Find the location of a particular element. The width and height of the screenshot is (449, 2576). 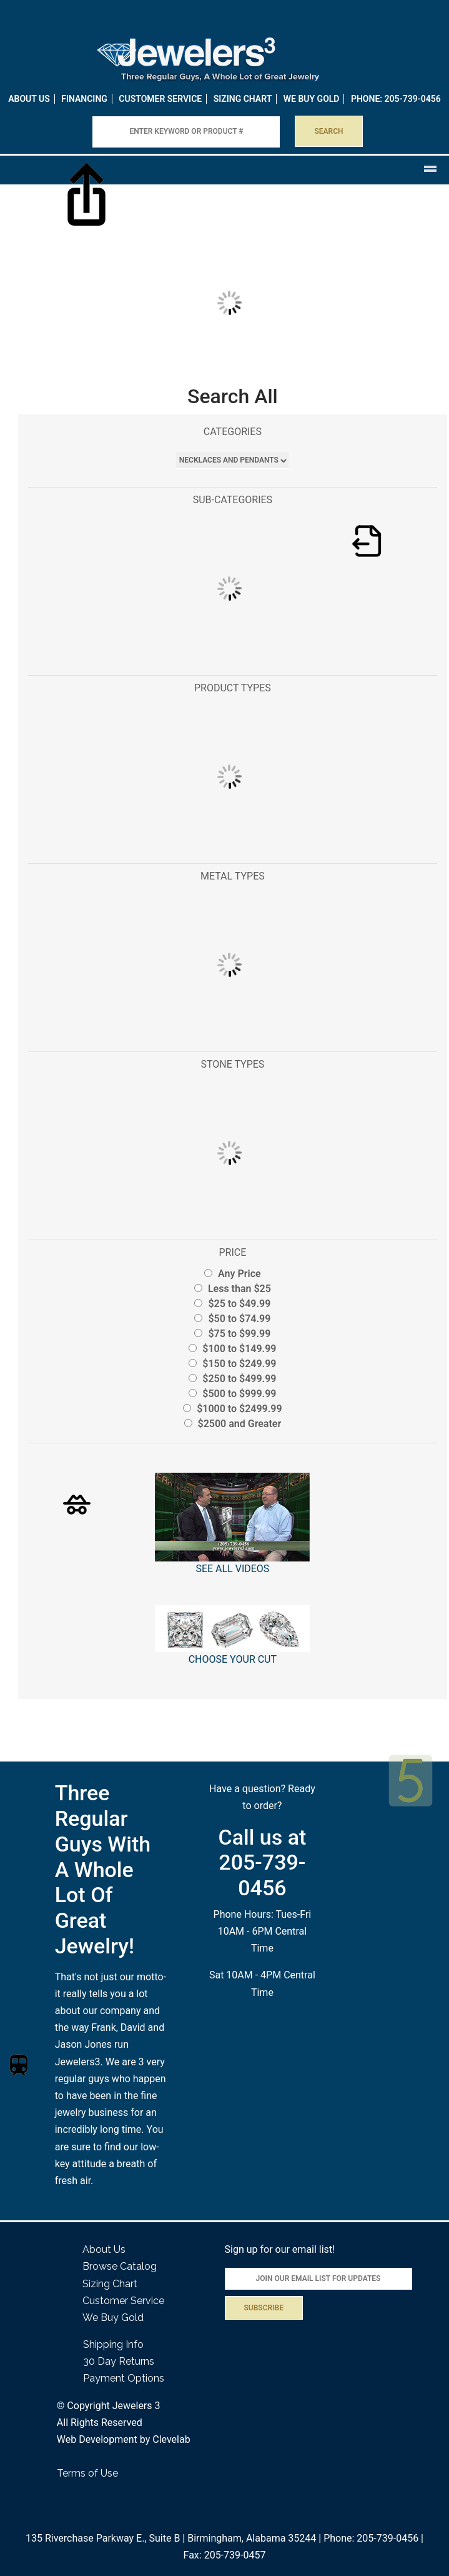

access incognito or private browsing mode is located at coordinates (77, 1505).